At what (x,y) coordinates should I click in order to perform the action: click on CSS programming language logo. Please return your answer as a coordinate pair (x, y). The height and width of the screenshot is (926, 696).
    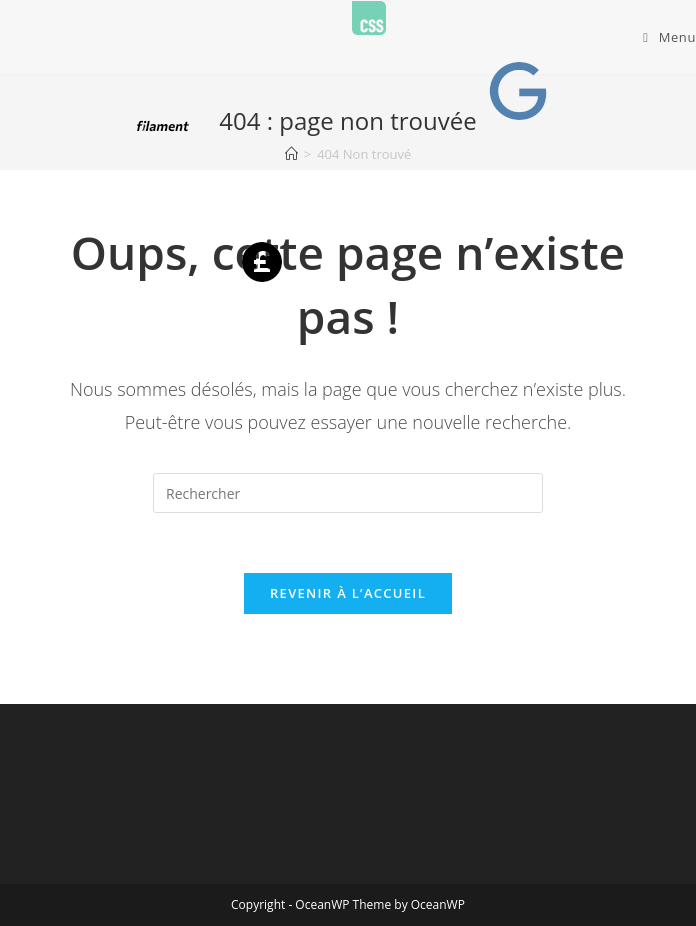
    Looking at the image, I should click on (369, 18).